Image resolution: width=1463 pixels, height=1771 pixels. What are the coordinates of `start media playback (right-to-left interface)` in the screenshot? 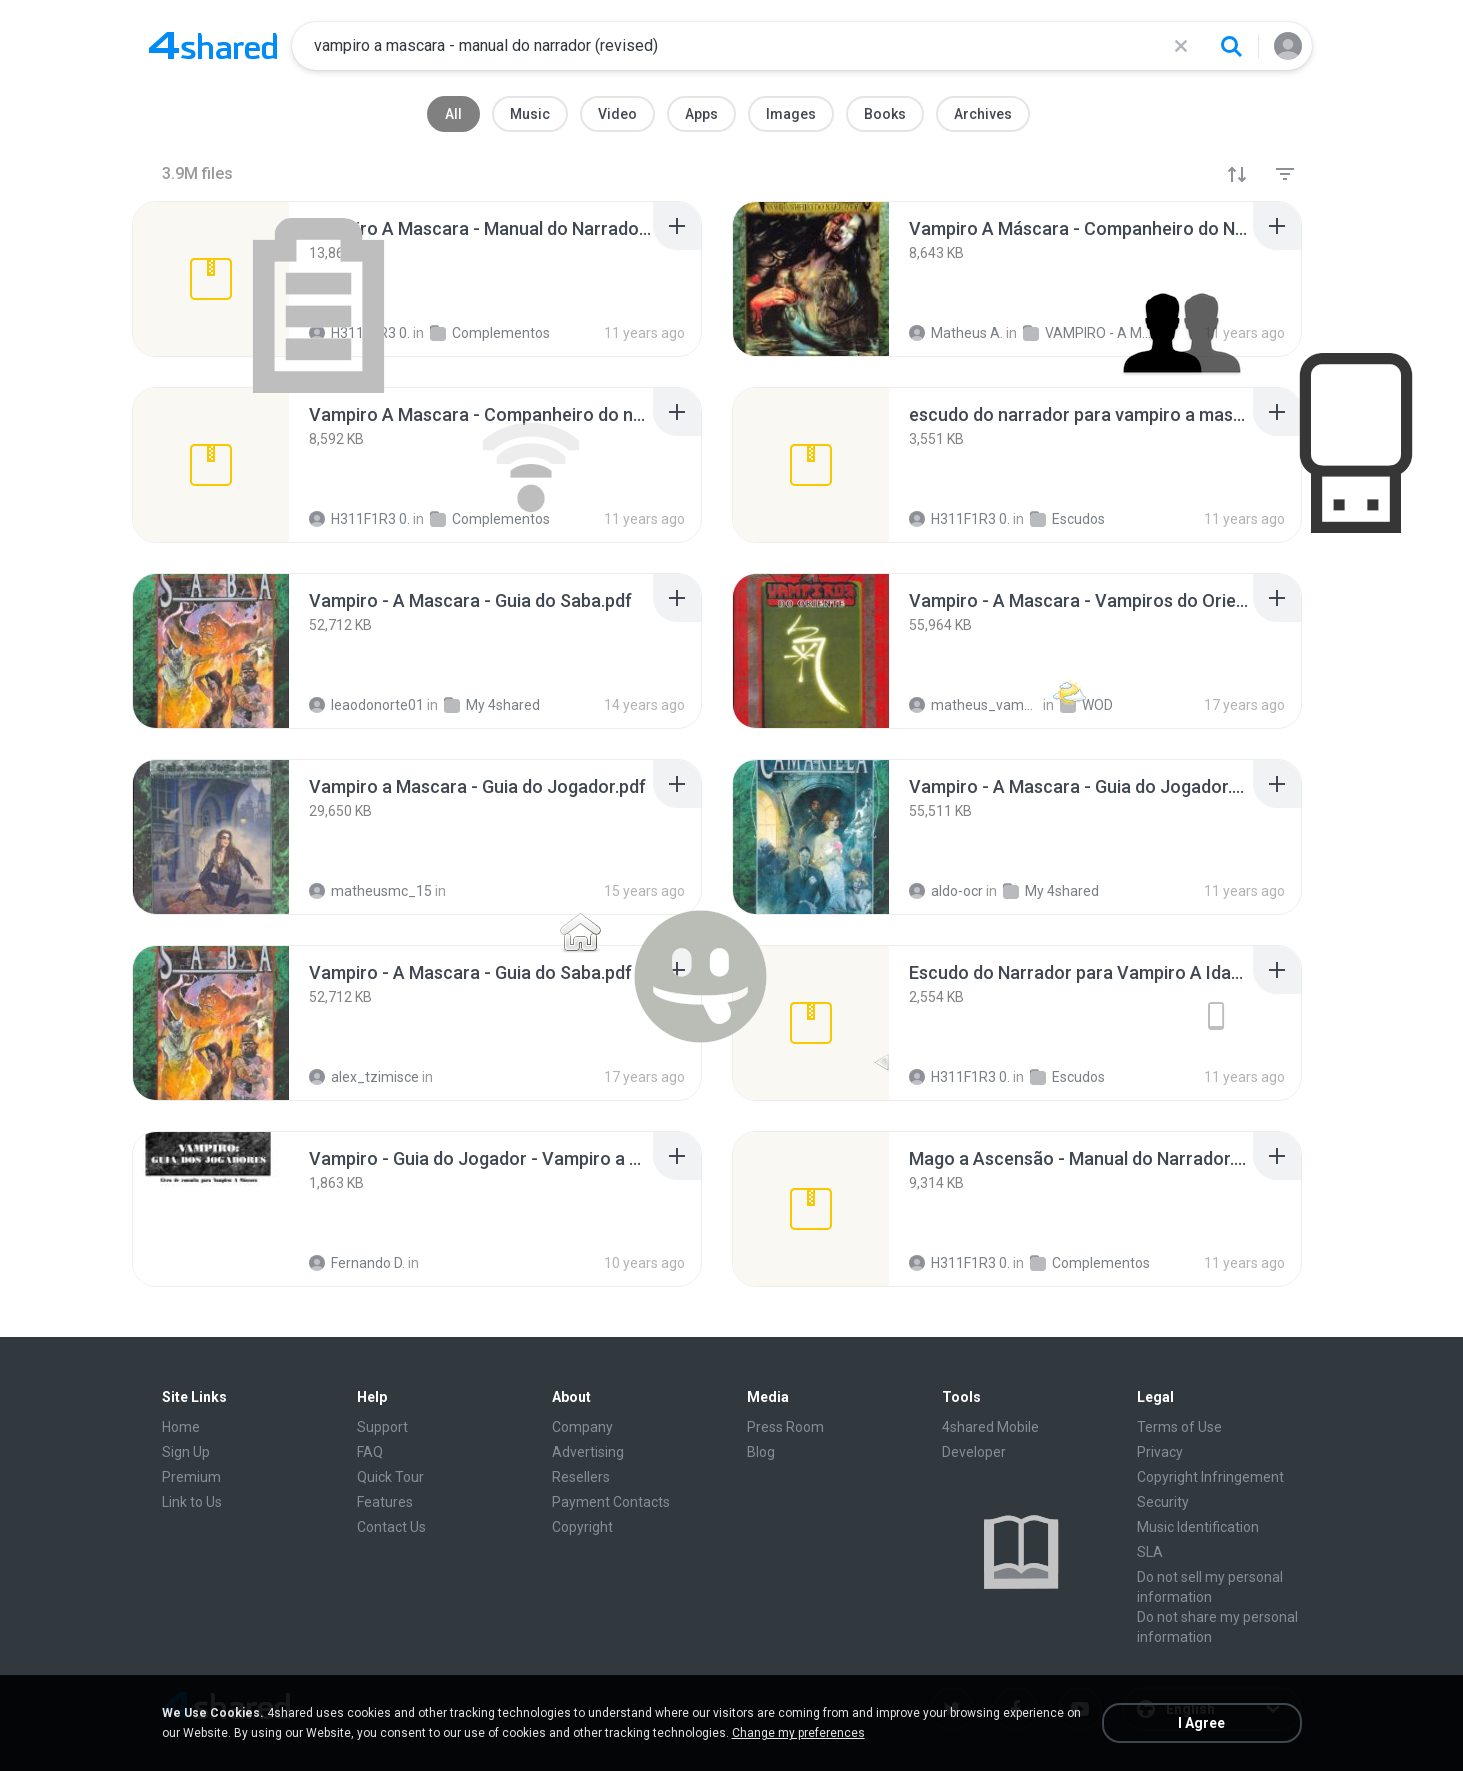 It's located at (881, 1062).